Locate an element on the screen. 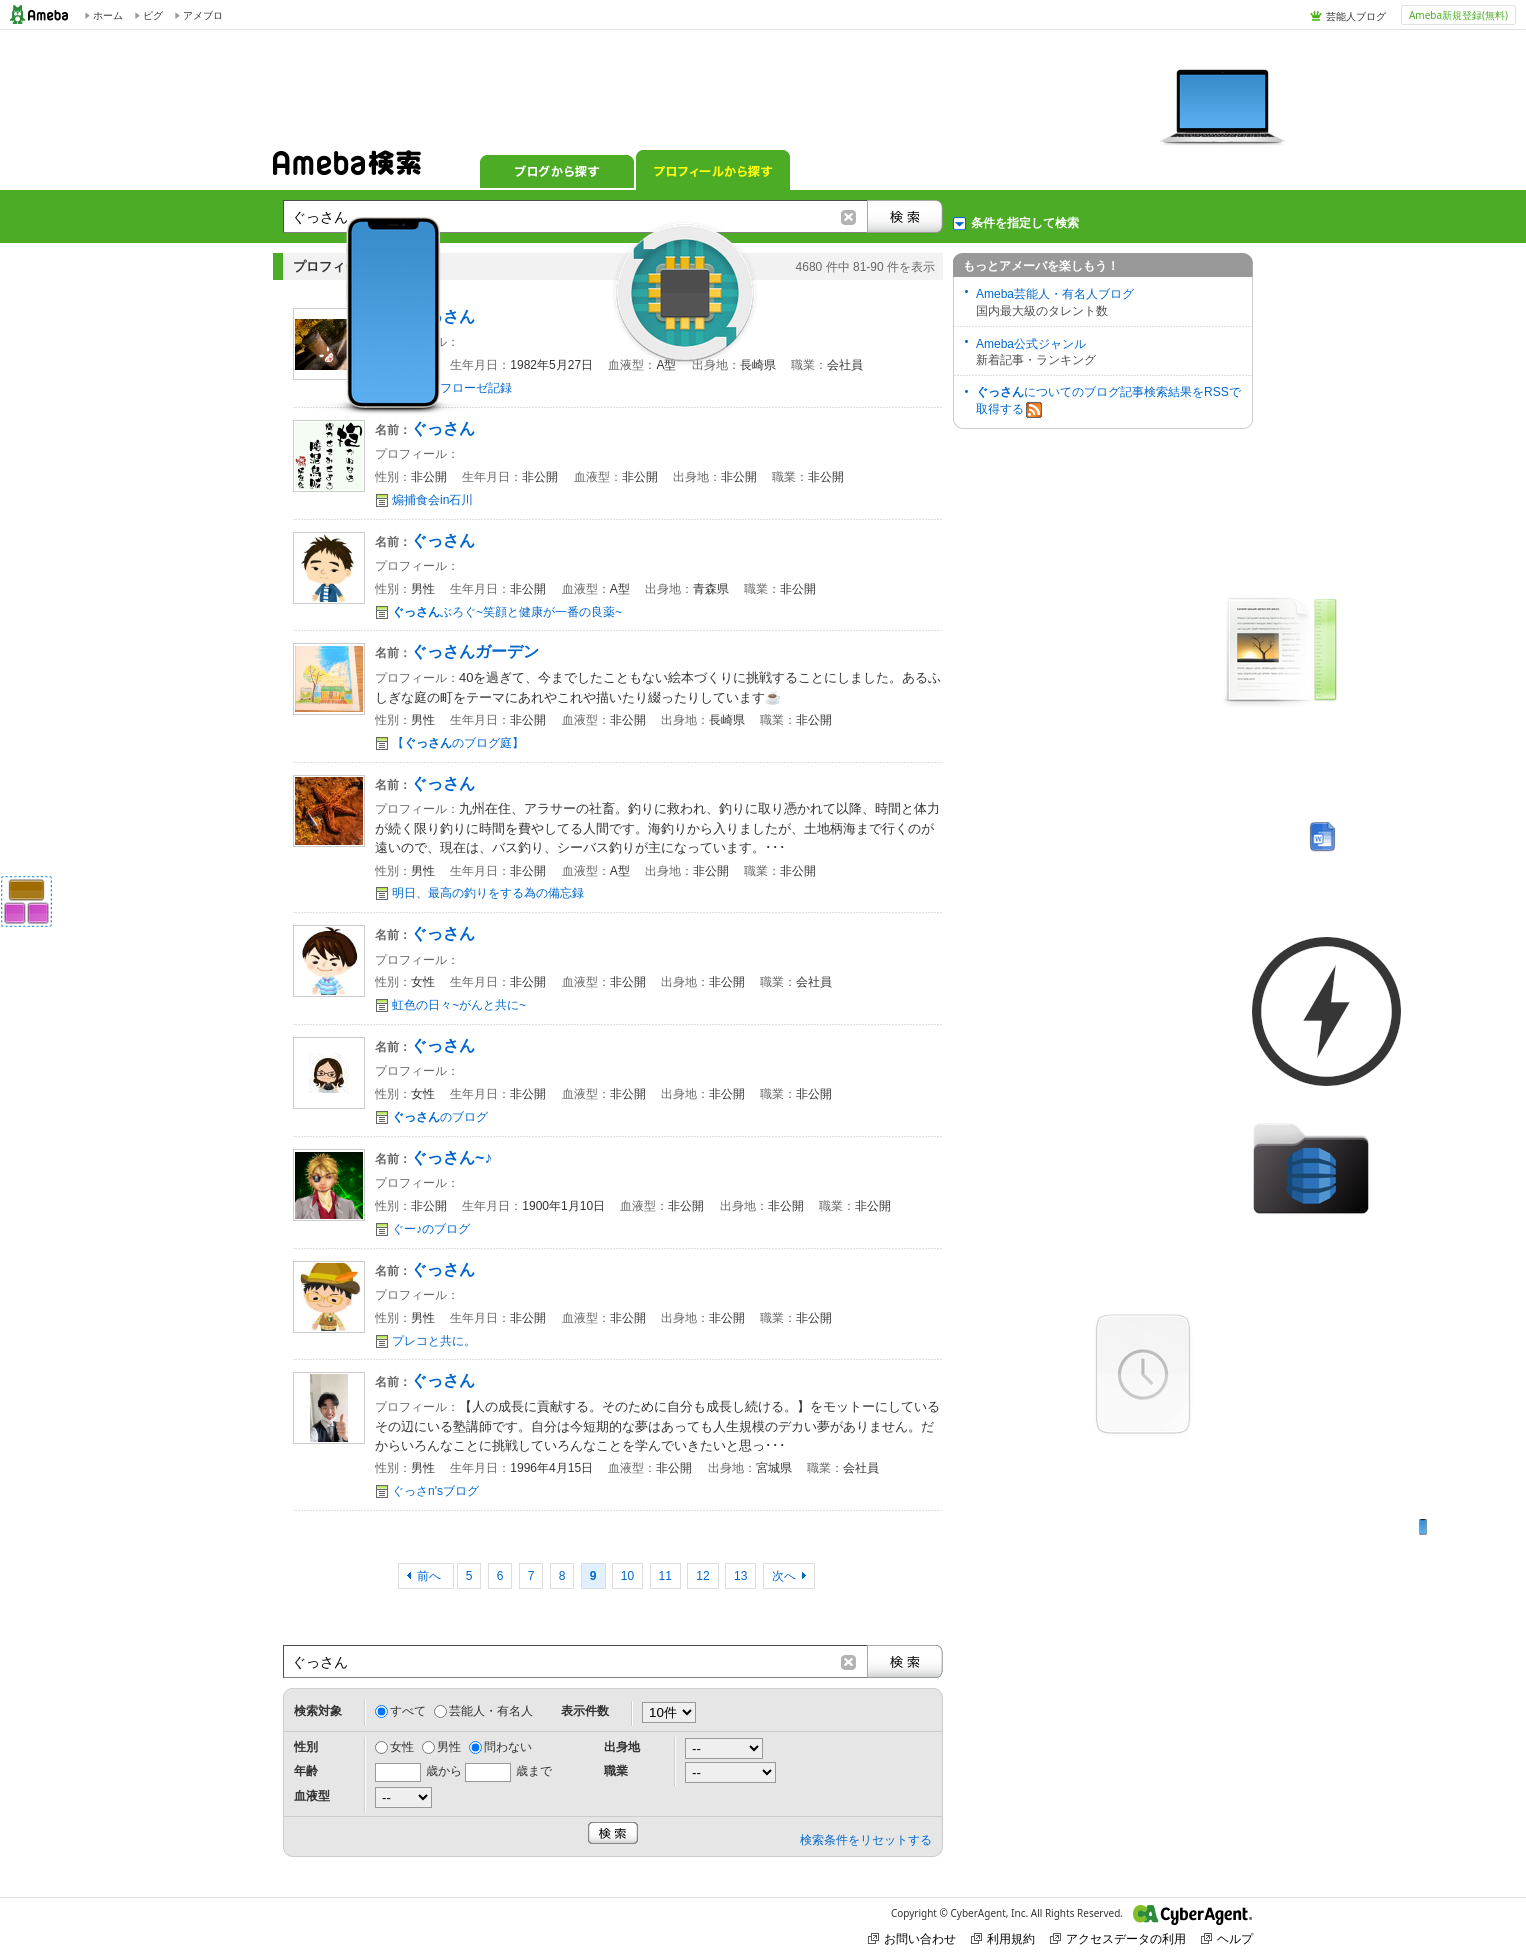 This screenshot has height=1953, width=1526. access system driver settings is located at coordinates (685, 293).